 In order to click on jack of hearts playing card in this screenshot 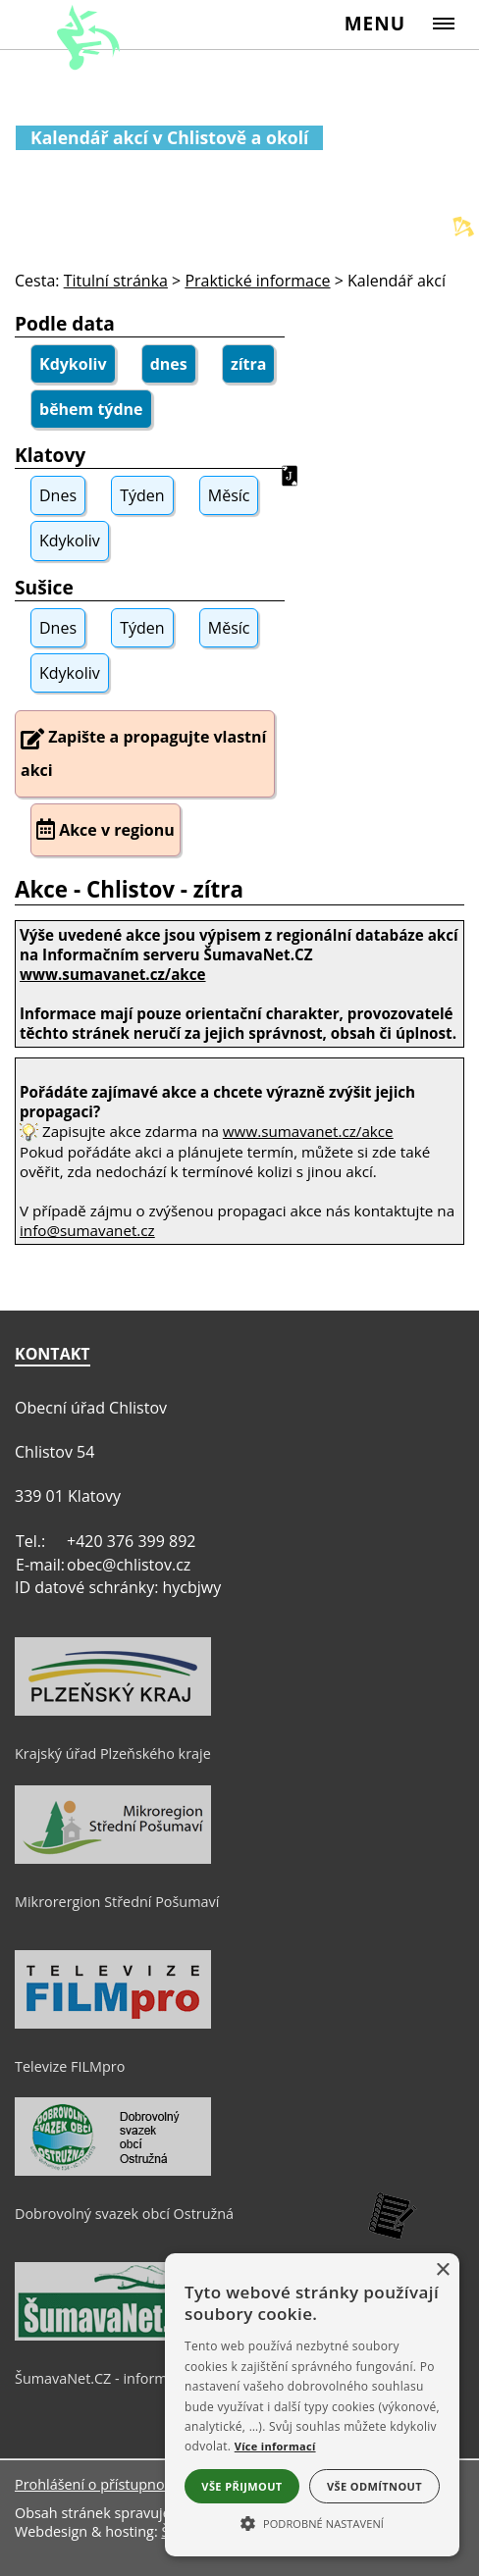, I will do `click(290, 476)`.